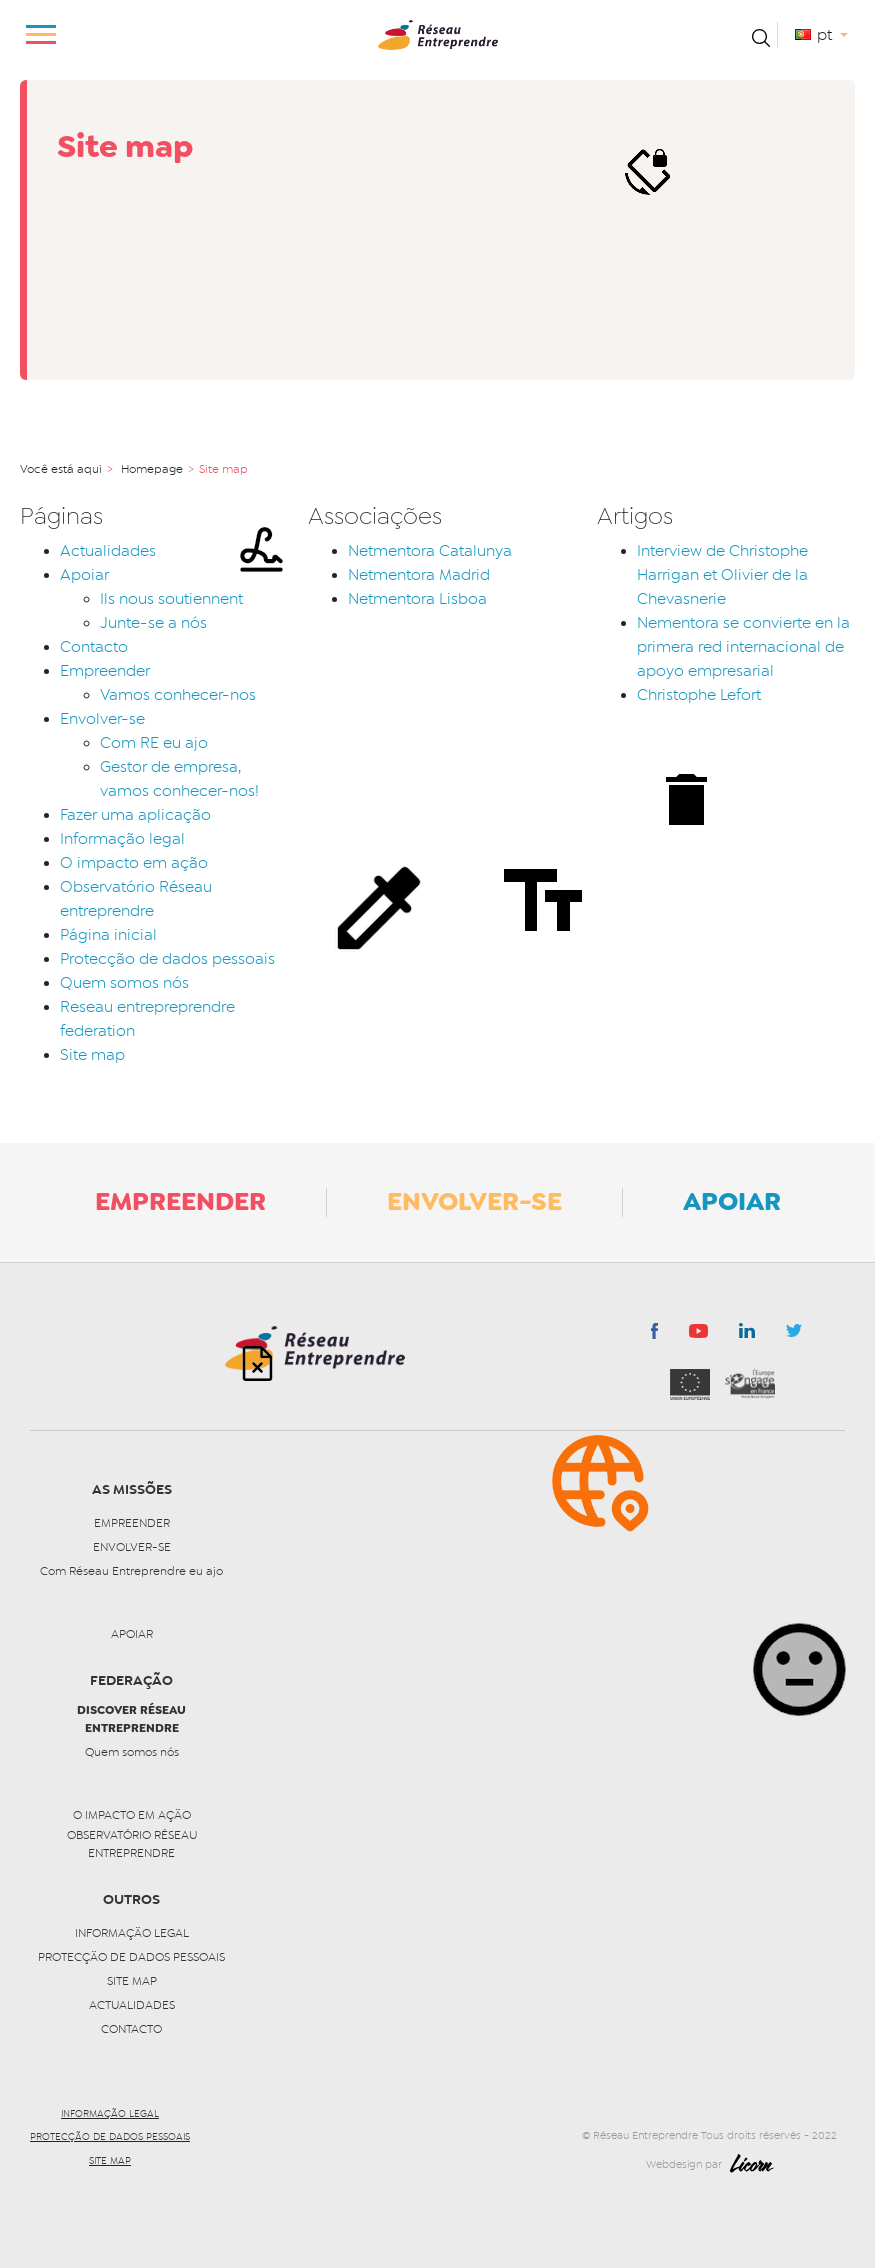  What do you see at coordinates (598, 1481) in the screenshot?
I see `view location on world map` at bounding box center [598, 1481].